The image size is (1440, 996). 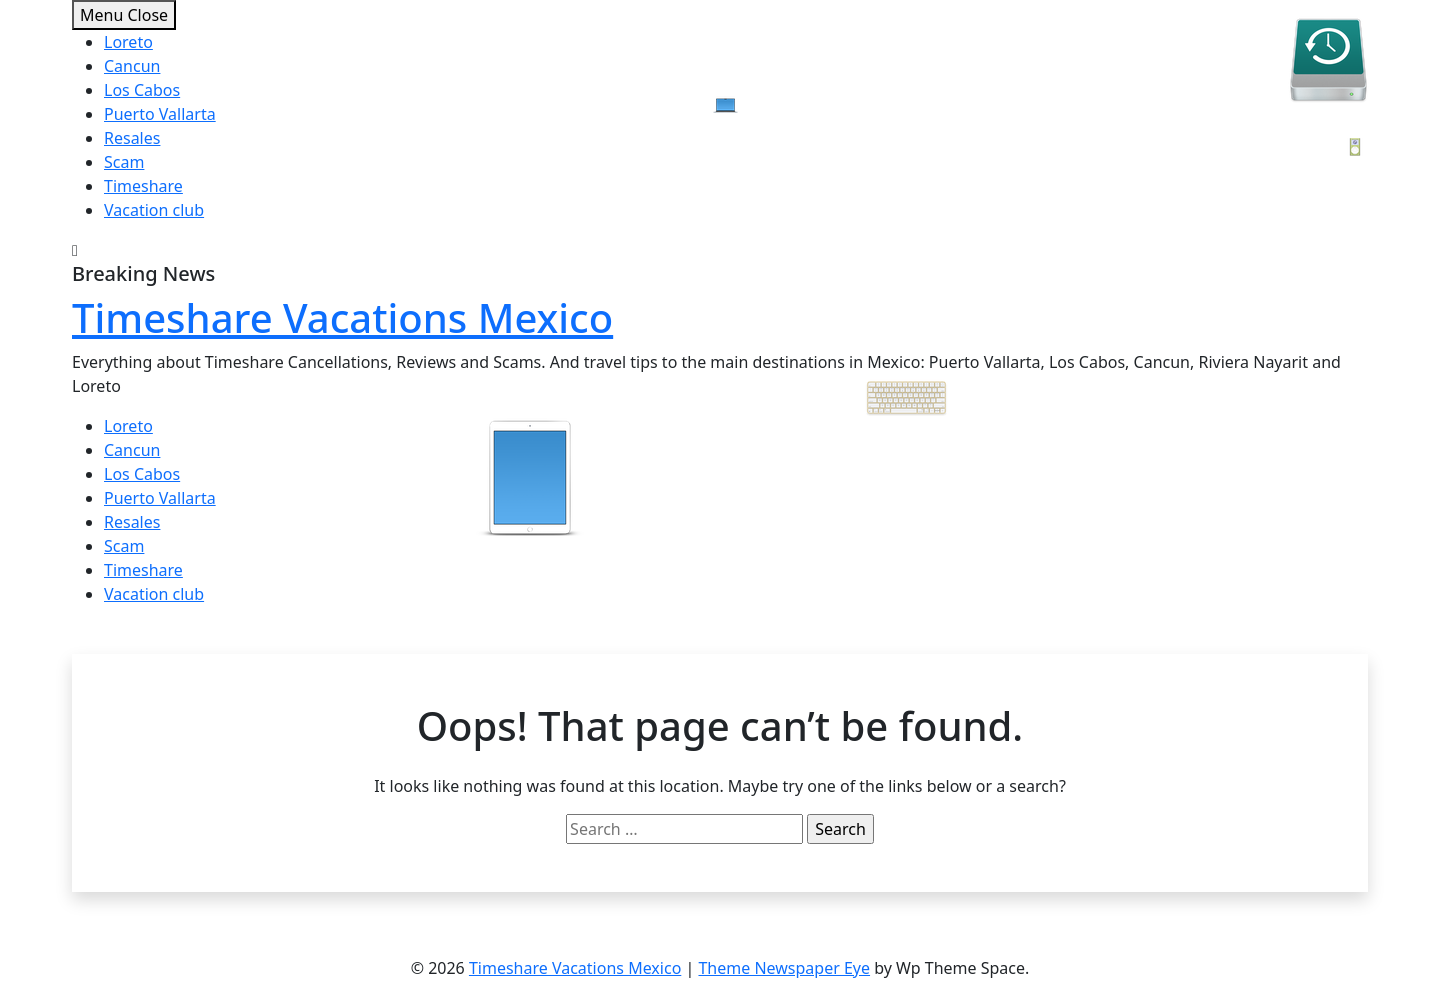 What do you see at coordinates (1328, 61) in the screenshot?
I see `access time machine backup disk` at bounding box center [1328, 61].